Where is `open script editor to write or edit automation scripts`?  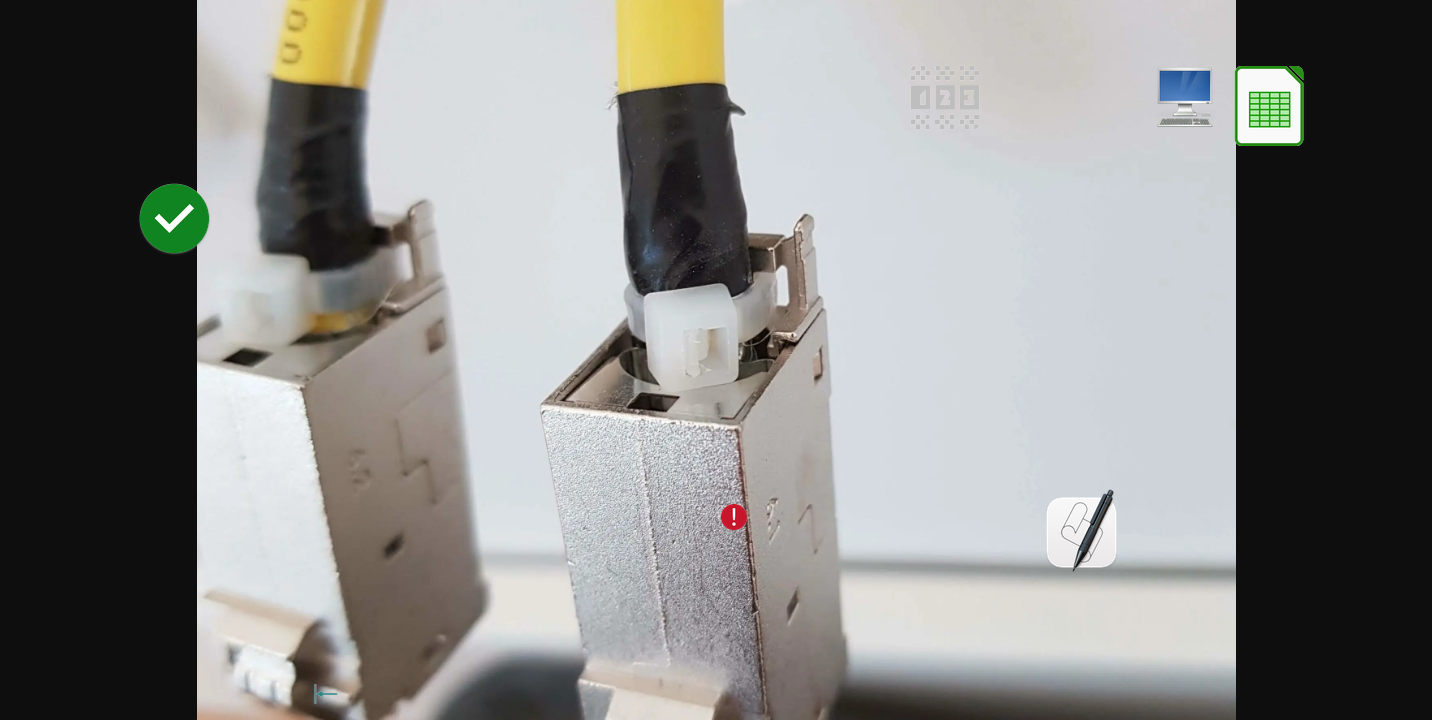
open script editor to write or edit automation scripts is located at coordinates (1081, 532).